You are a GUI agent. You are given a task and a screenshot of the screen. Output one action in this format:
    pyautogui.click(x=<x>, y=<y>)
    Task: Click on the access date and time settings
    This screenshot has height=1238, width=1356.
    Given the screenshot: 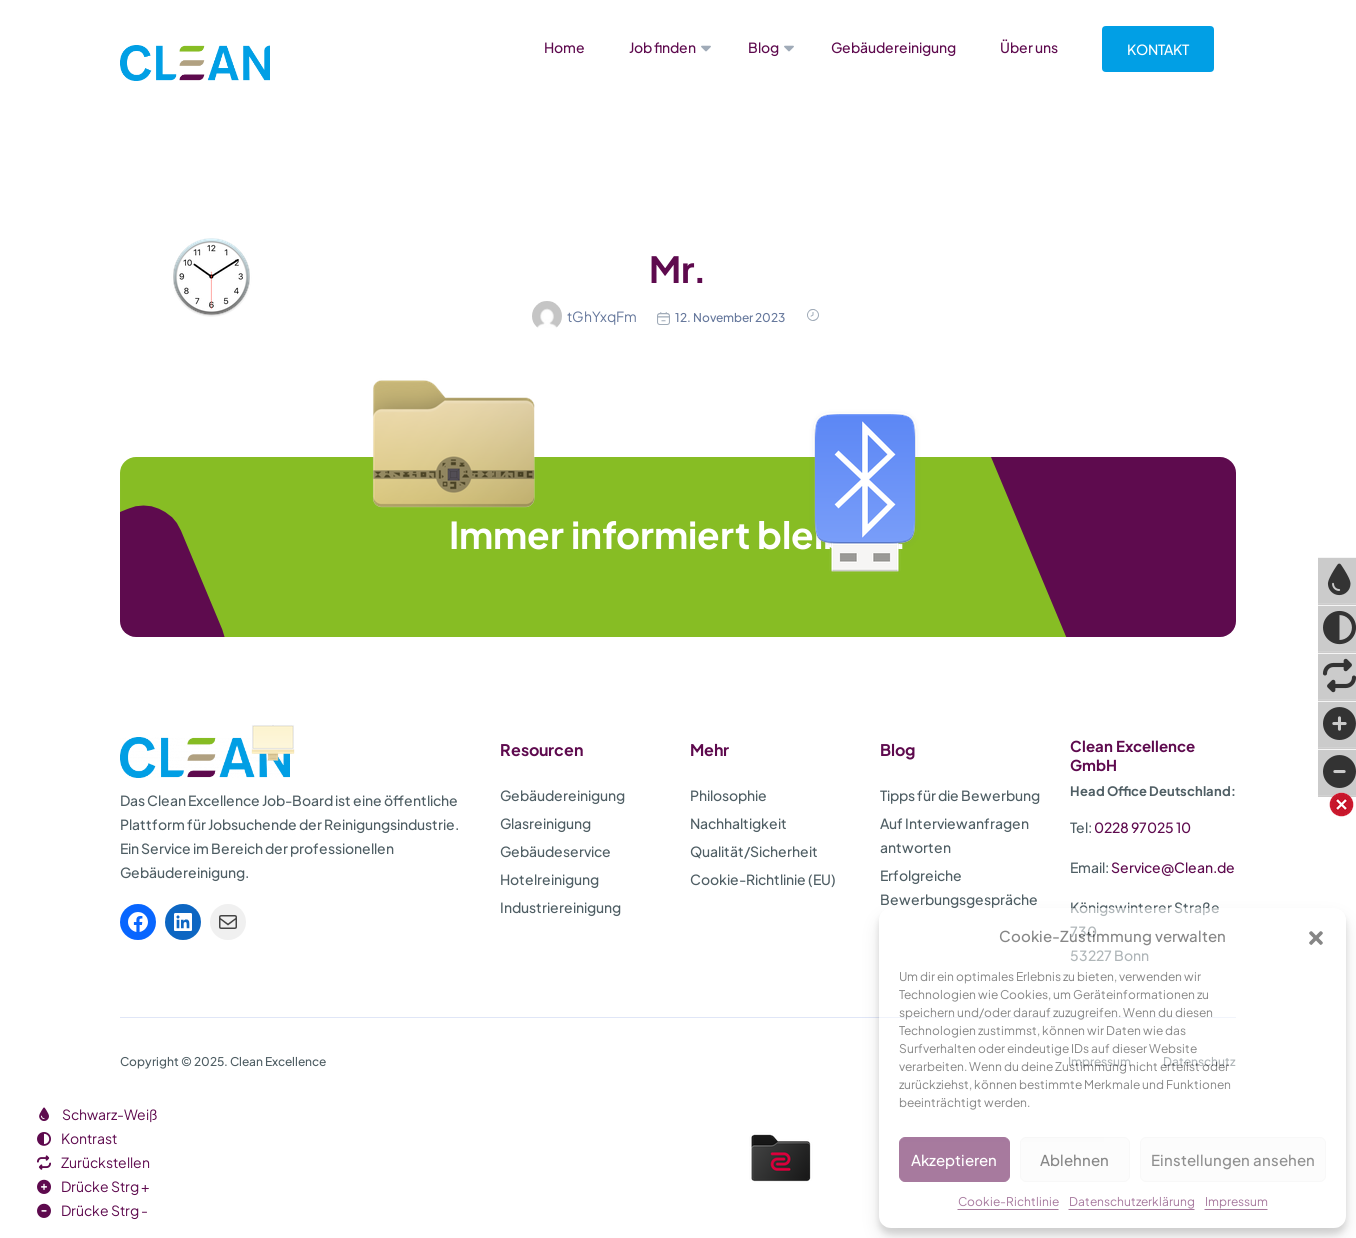 What is the action you would take?
    pyautogui.click(x=211, y=276)
    